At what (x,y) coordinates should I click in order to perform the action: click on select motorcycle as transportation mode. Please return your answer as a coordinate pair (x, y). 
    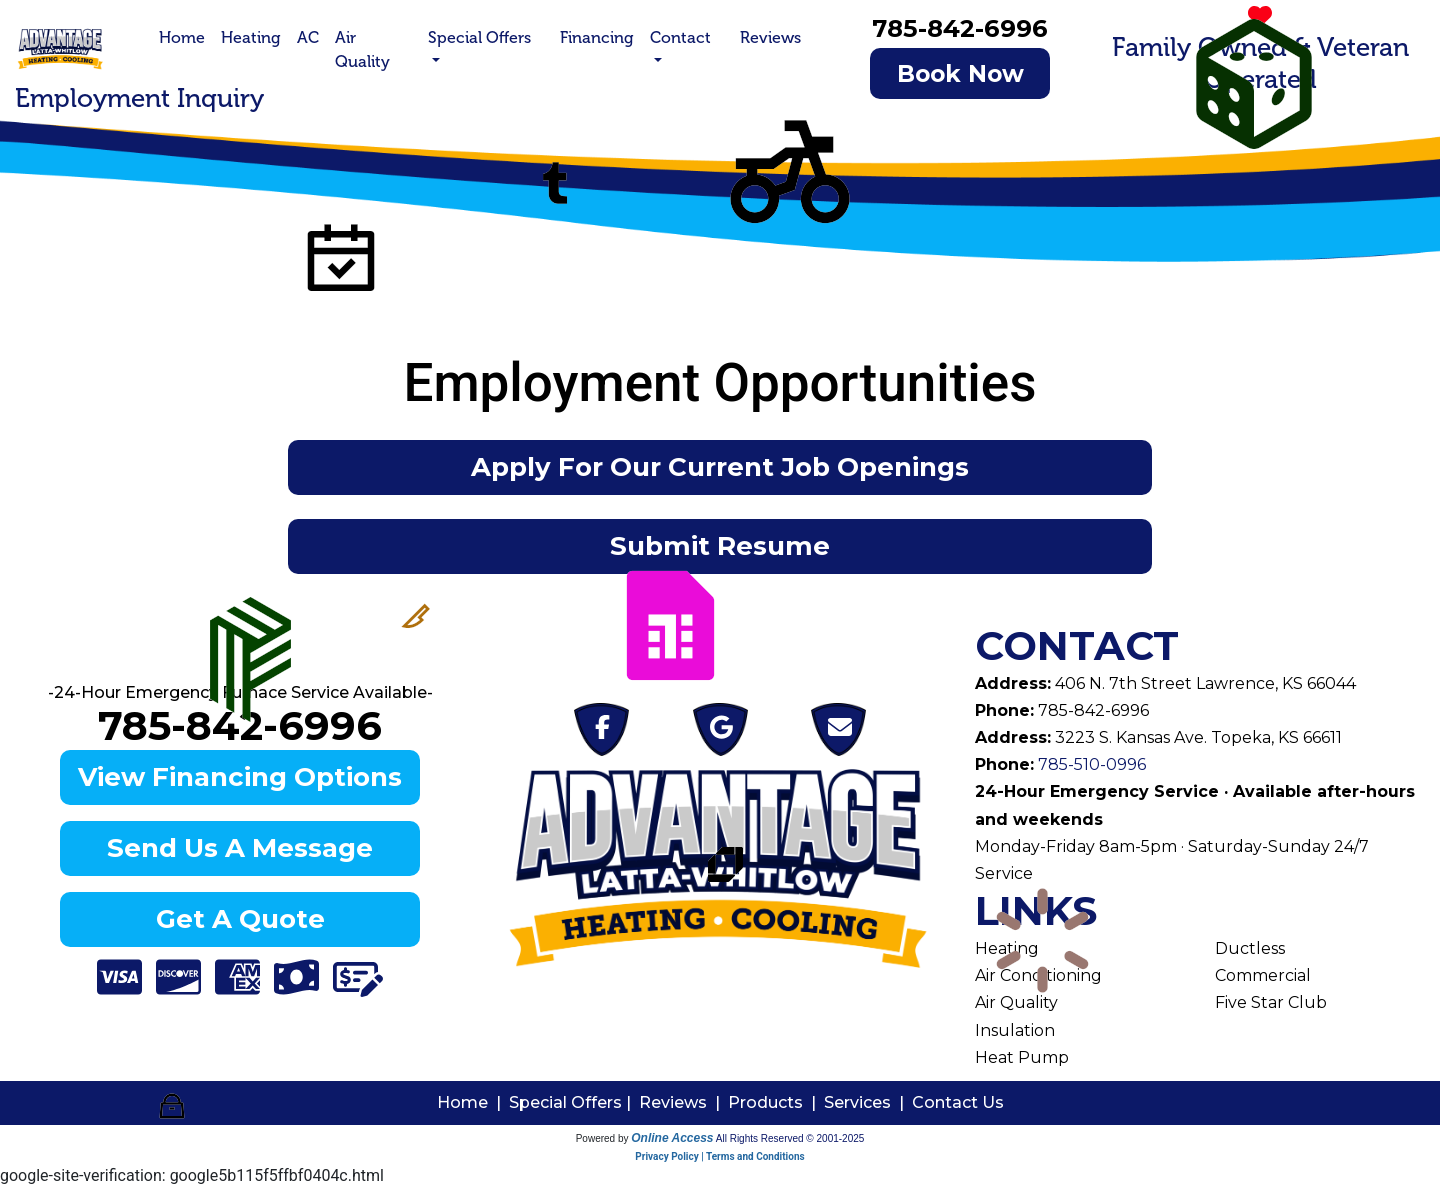
    Looking at the image, I should click on (790, 169).